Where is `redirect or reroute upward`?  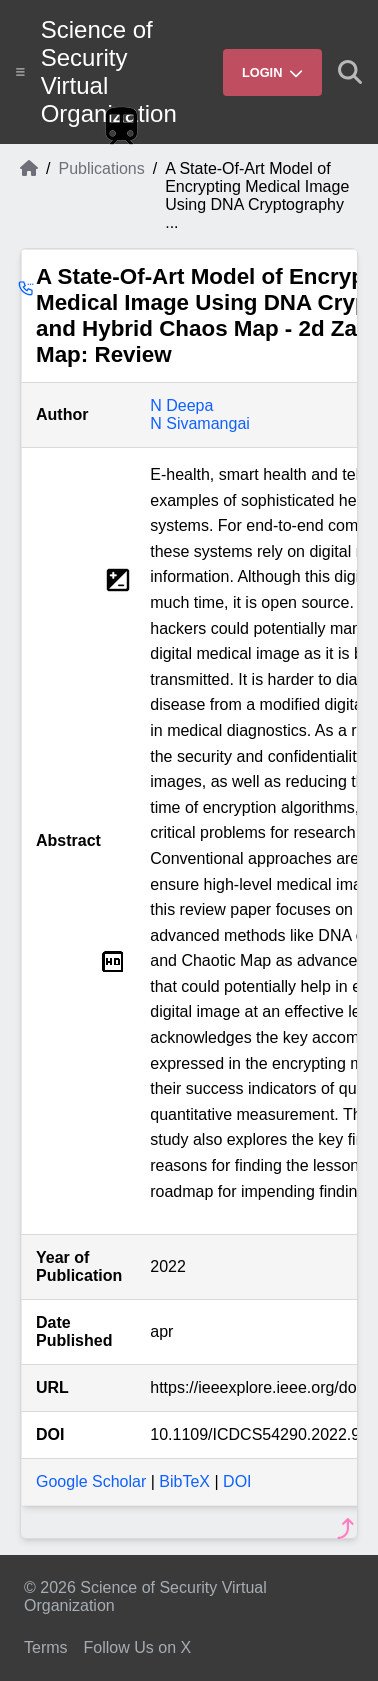
redirect or reroute upward is located at coordinates (345, 1528).